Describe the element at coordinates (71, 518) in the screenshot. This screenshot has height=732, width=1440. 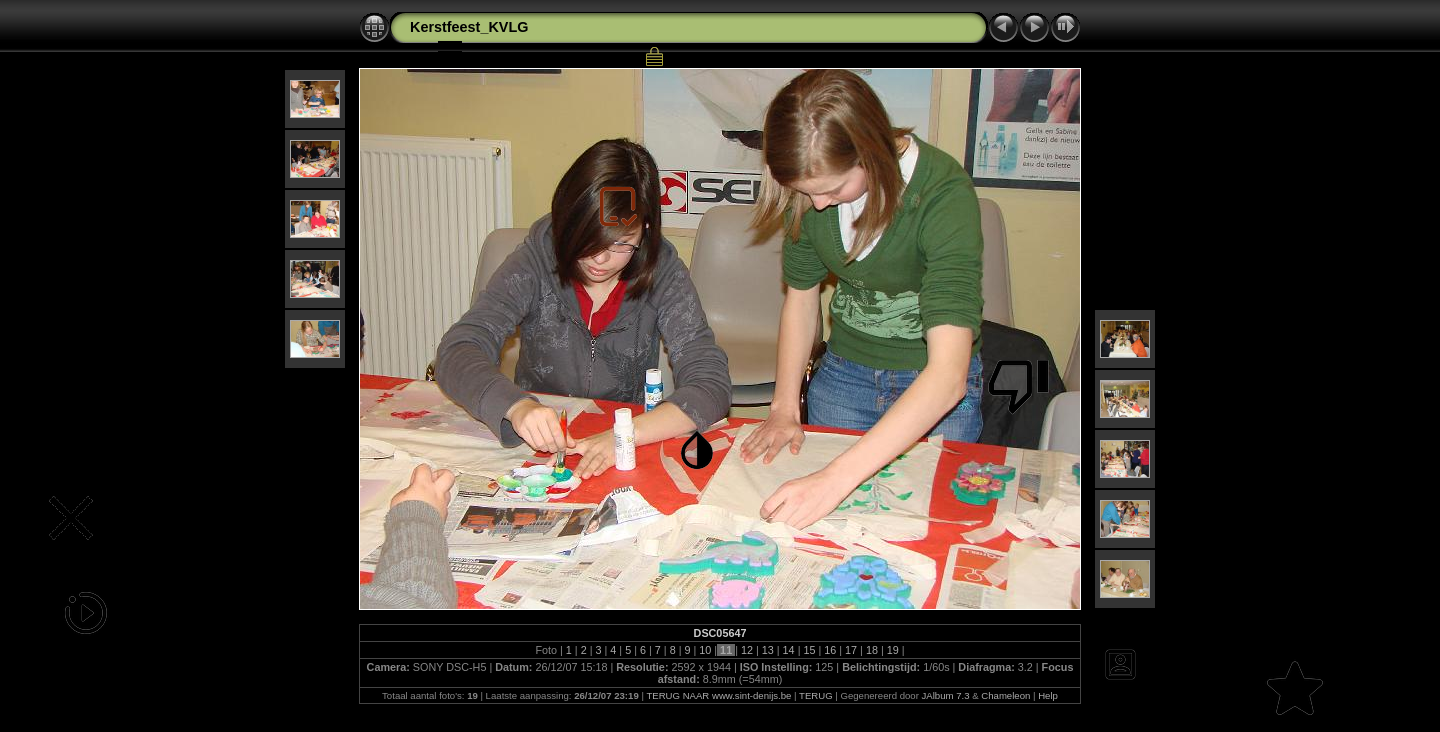
I see `close the current window or dialog` at that location.